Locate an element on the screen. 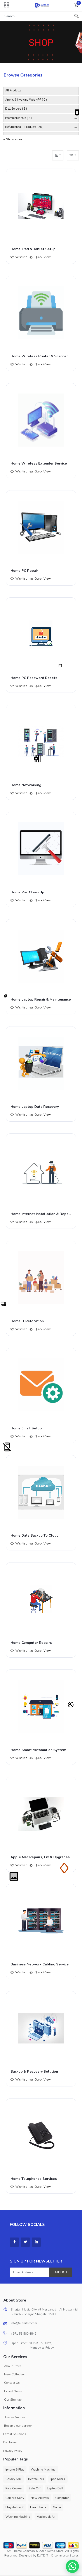  access settings or configuration options is located at coordinates (71, 1705).